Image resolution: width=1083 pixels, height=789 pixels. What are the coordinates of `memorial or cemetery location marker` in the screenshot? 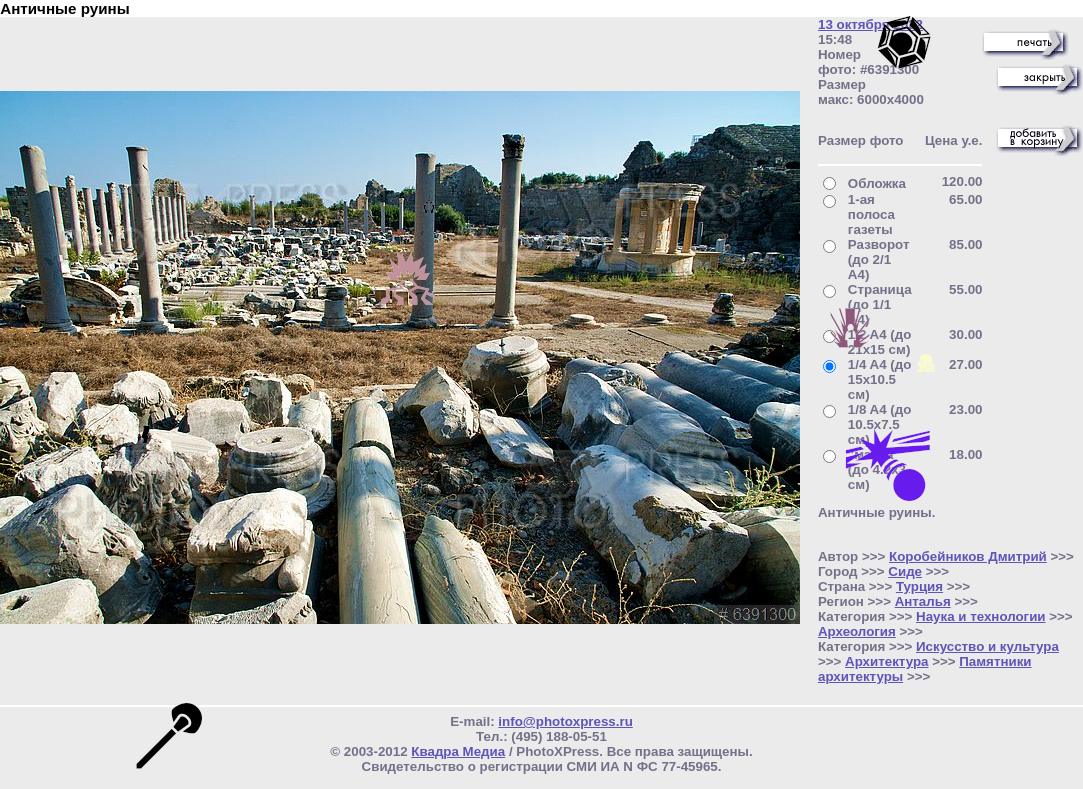 It's located at (926, 363).